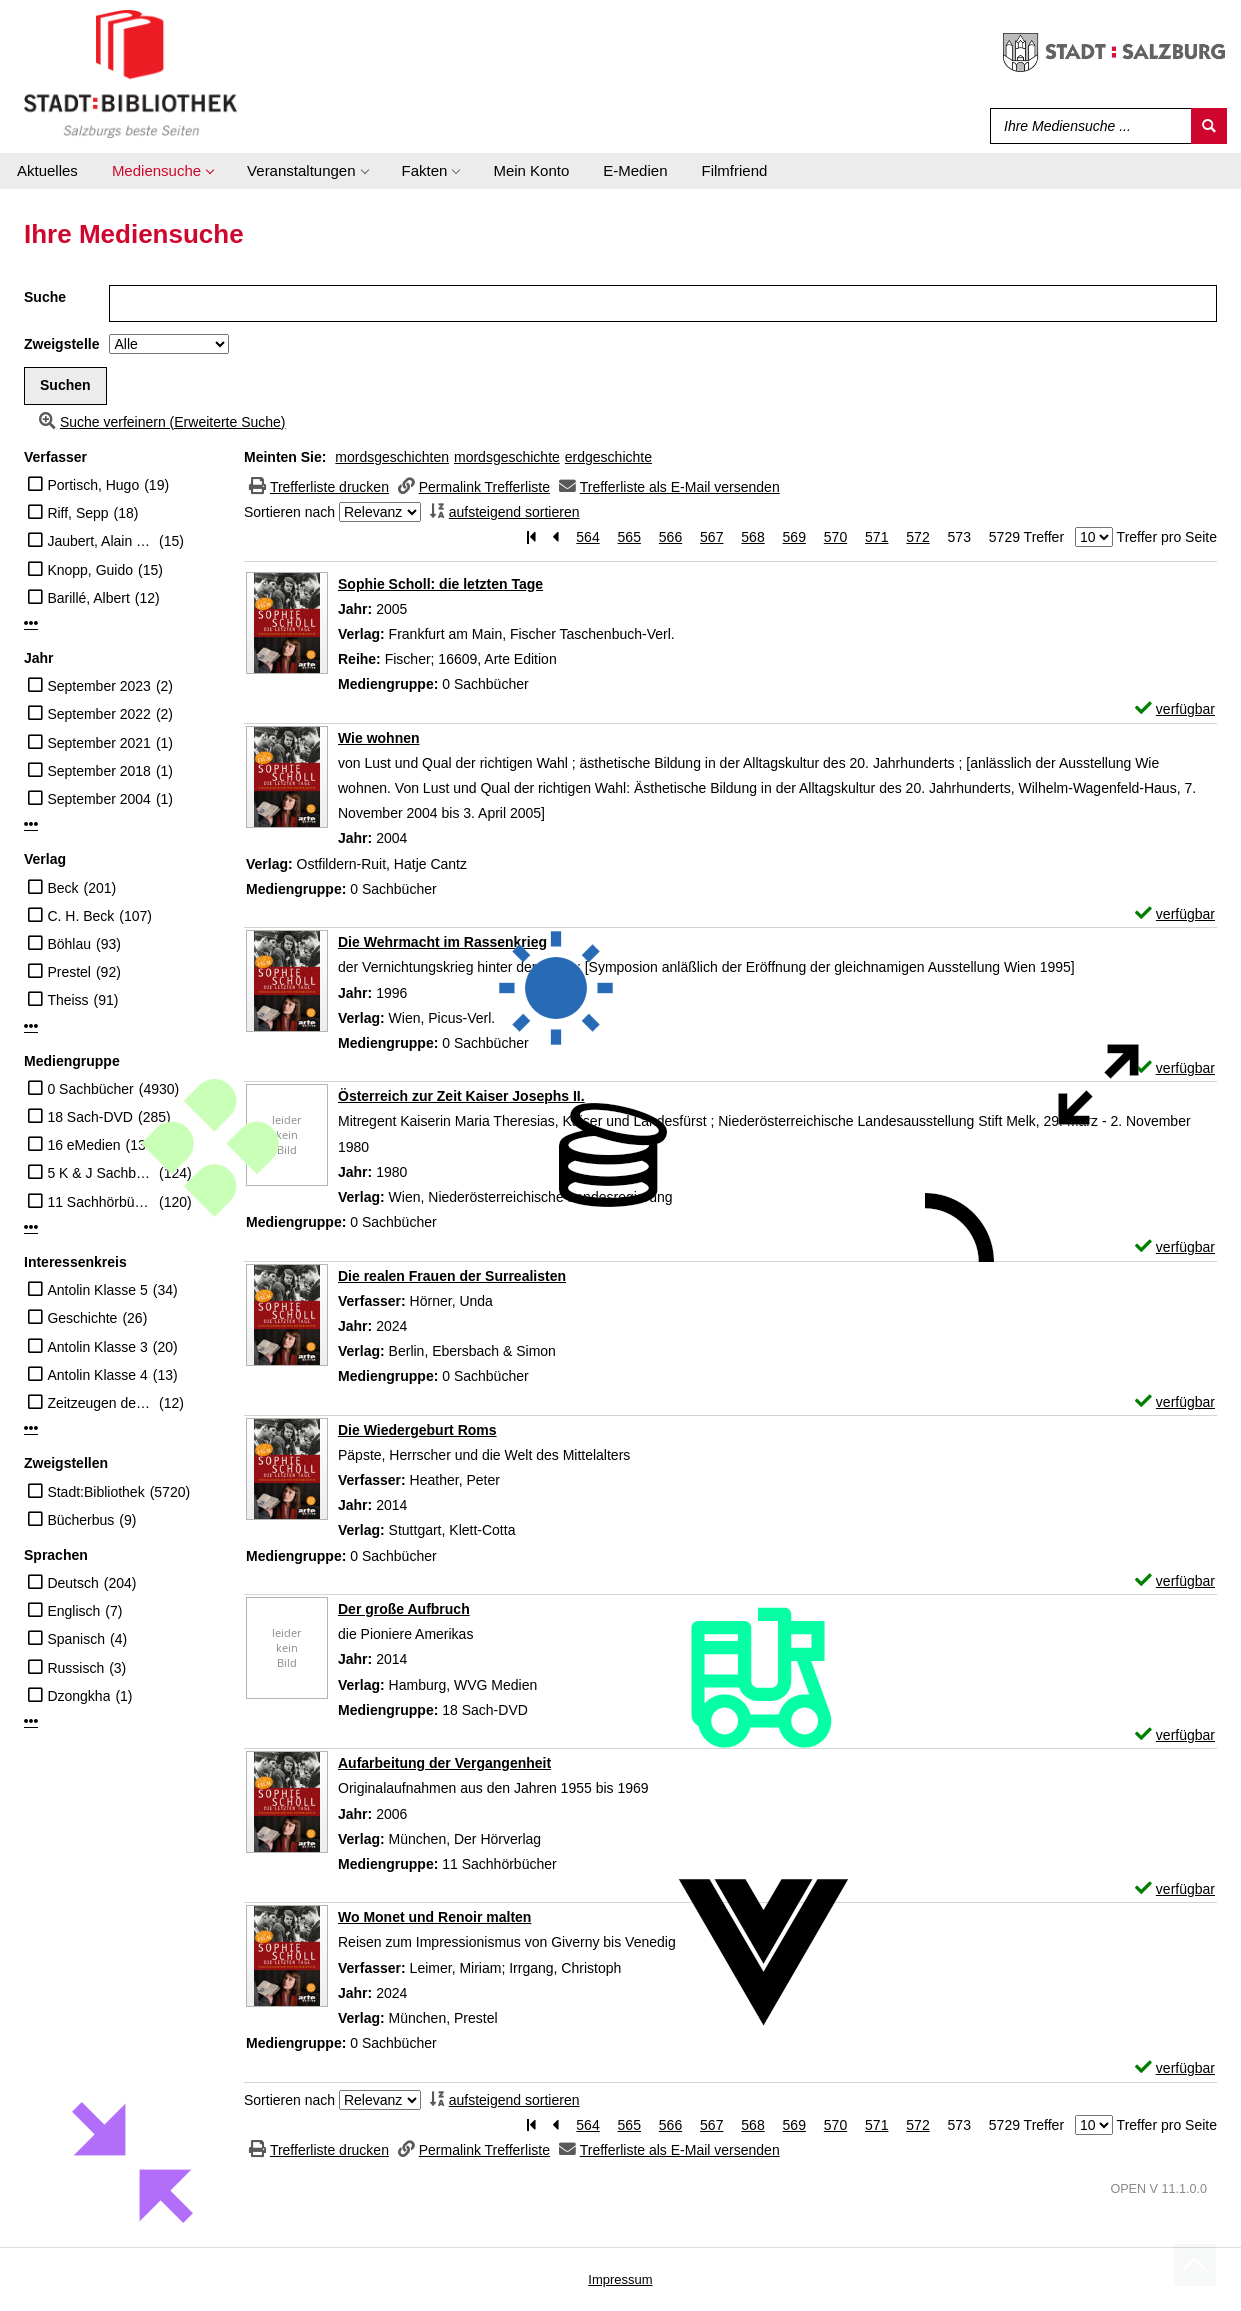 The image size is (1241, 2311). What do you see at coordinates (210, 1148) in the screenshot?
I see `bentobox company logo` at bounding box center [210, 1148].